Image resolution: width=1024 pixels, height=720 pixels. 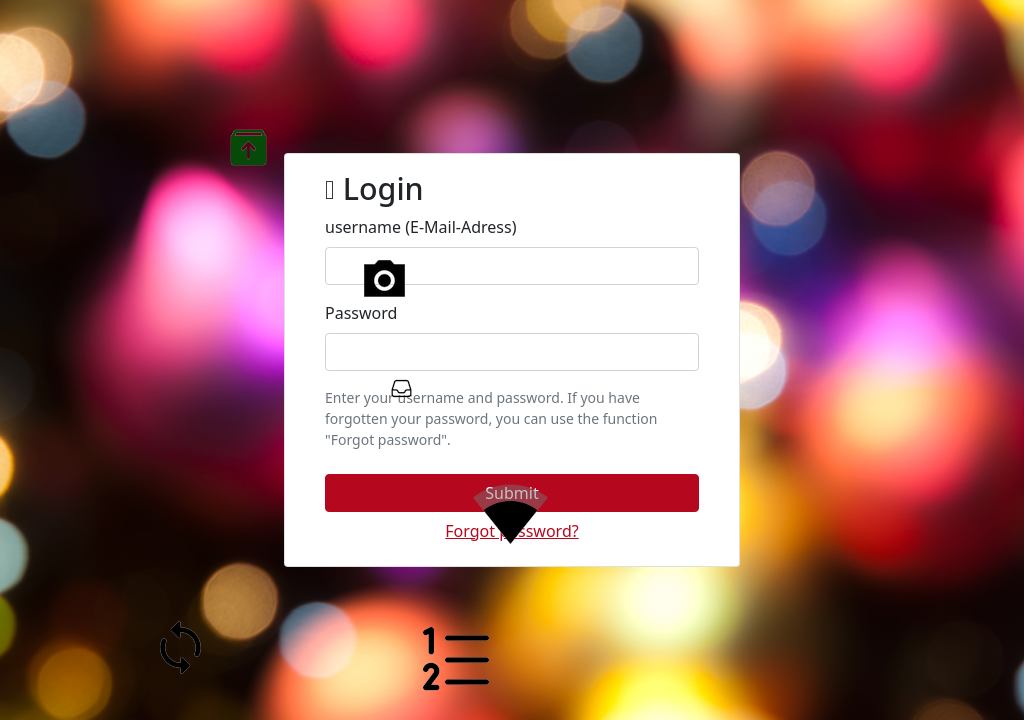 I want to click on repeat or loop playback, so click(x=180, y=647).